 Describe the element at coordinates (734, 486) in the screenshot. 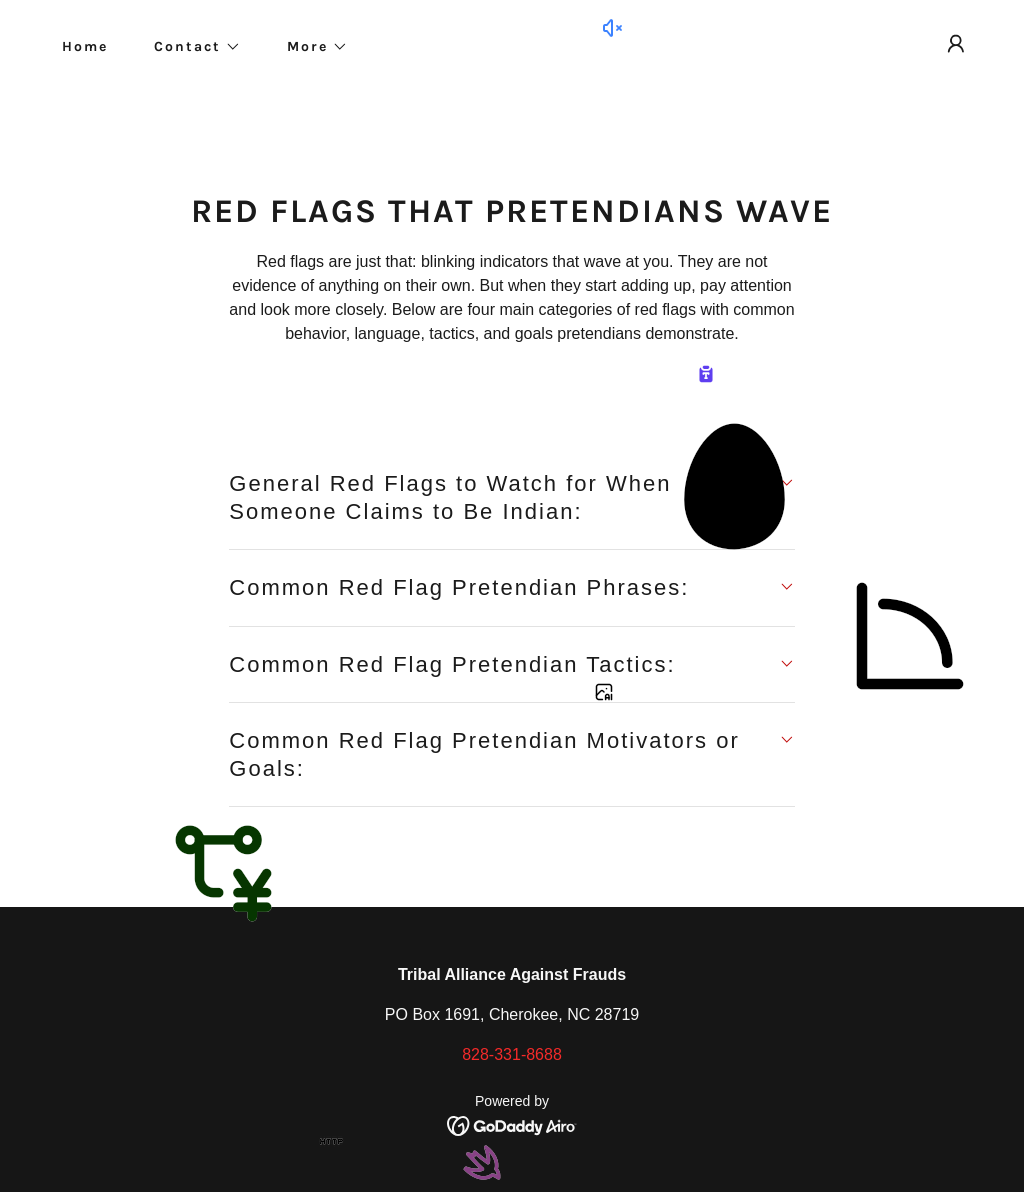

I see `indicates egg or egg-containing ingredient` at that location.